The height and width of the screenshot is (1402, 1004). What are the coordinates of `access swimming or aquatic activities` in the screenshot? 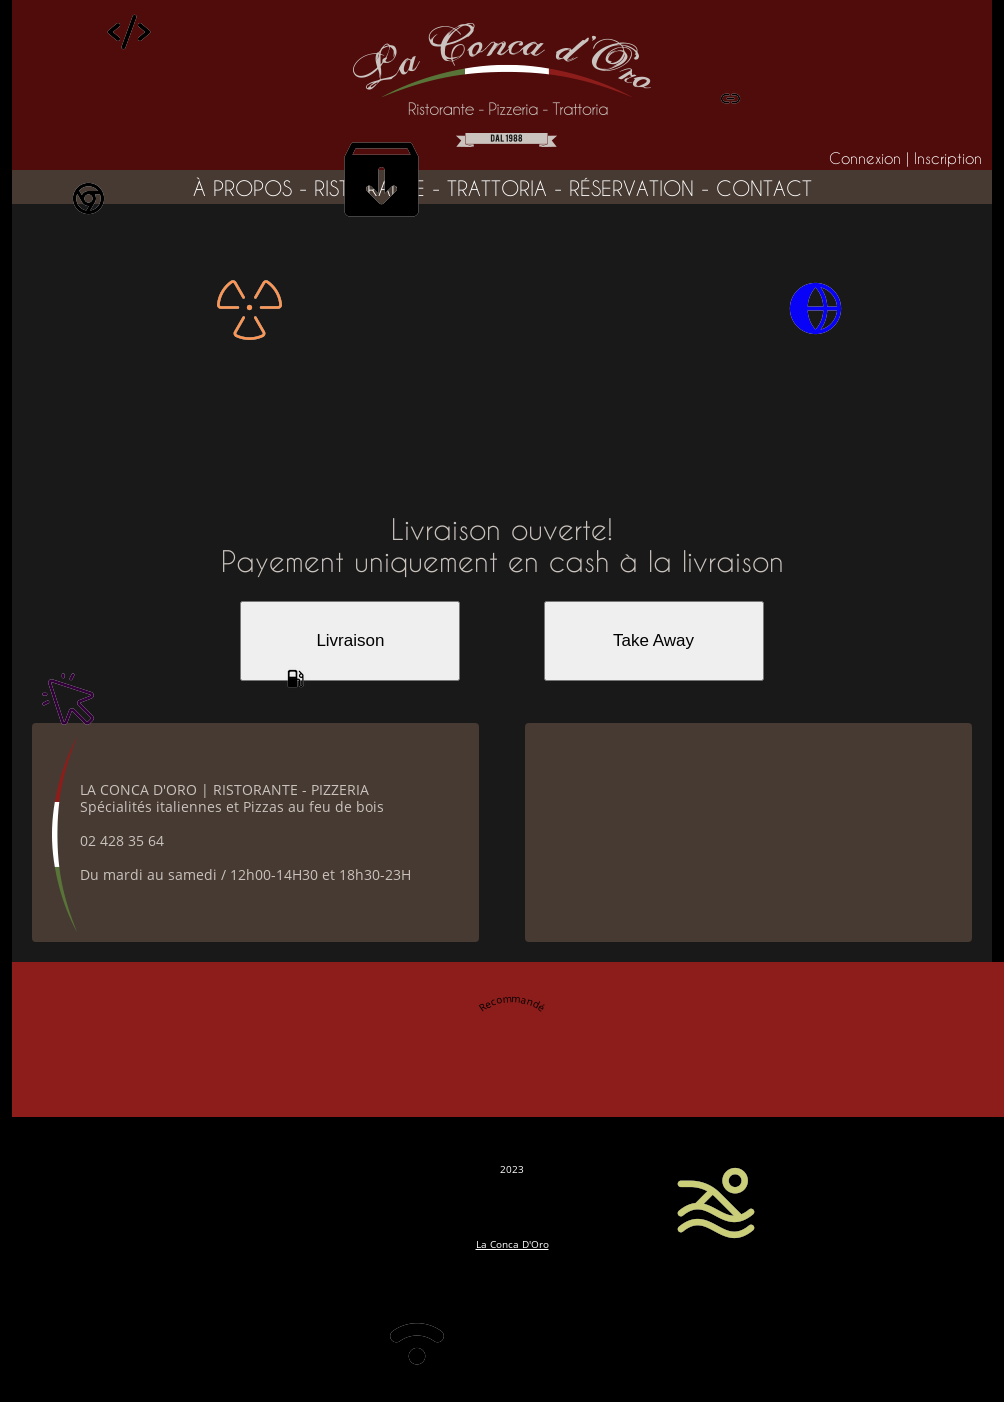 It's located at (716, 1203).